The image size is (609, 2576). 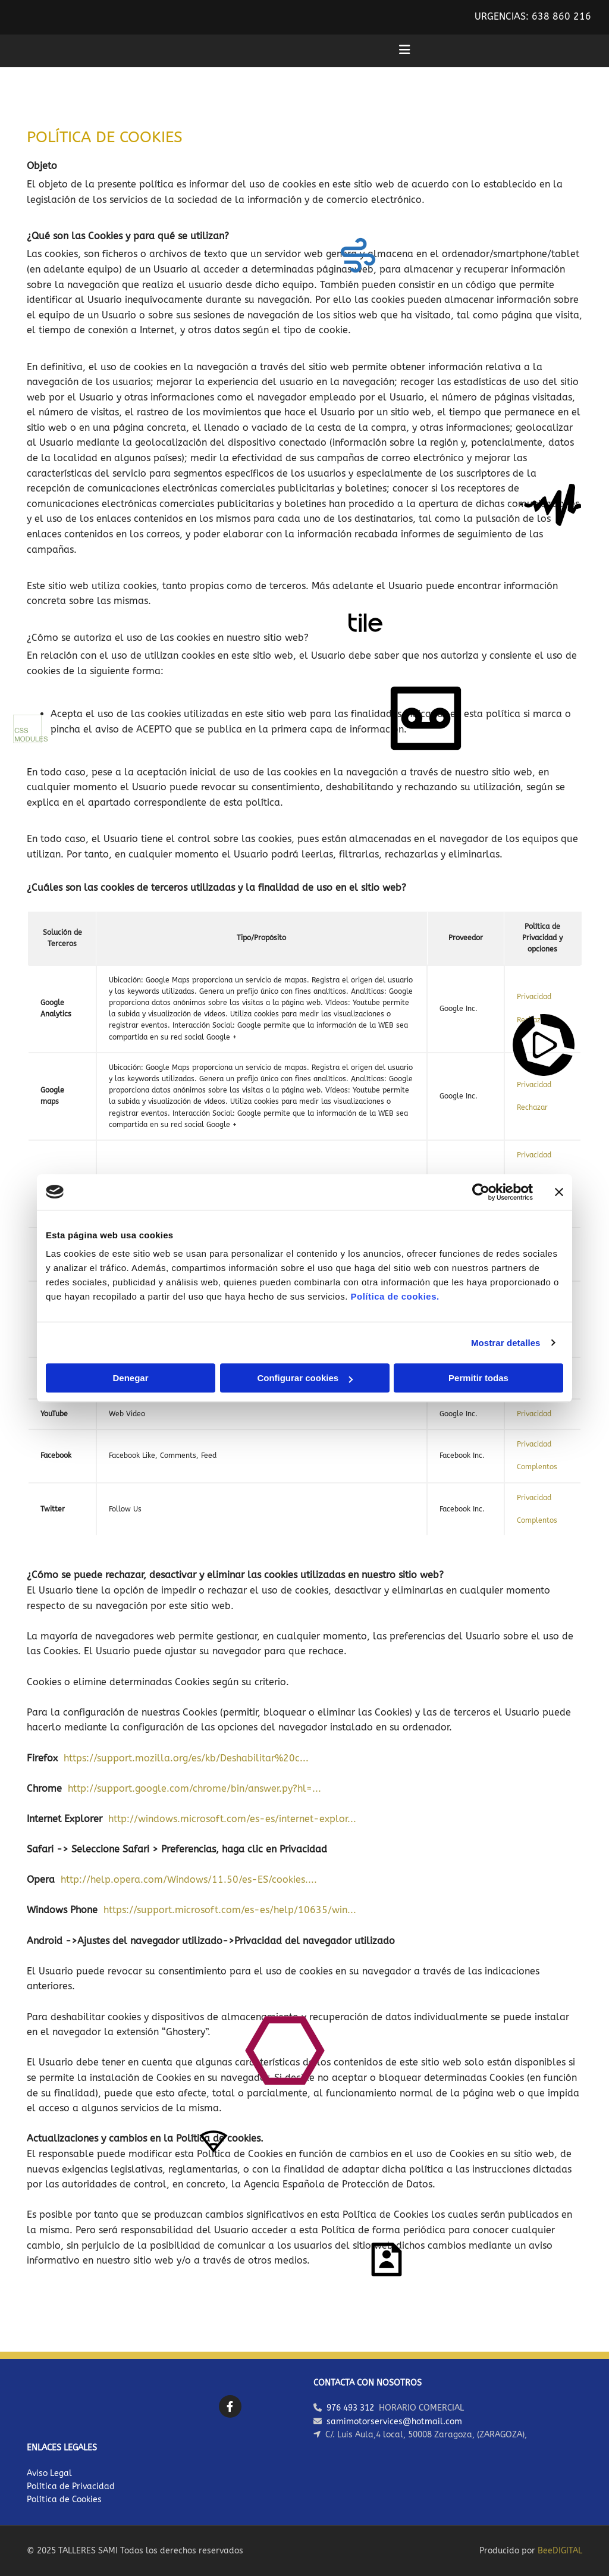 I want to click on open the Tile app to locate your items, so click(x=365, y=622).